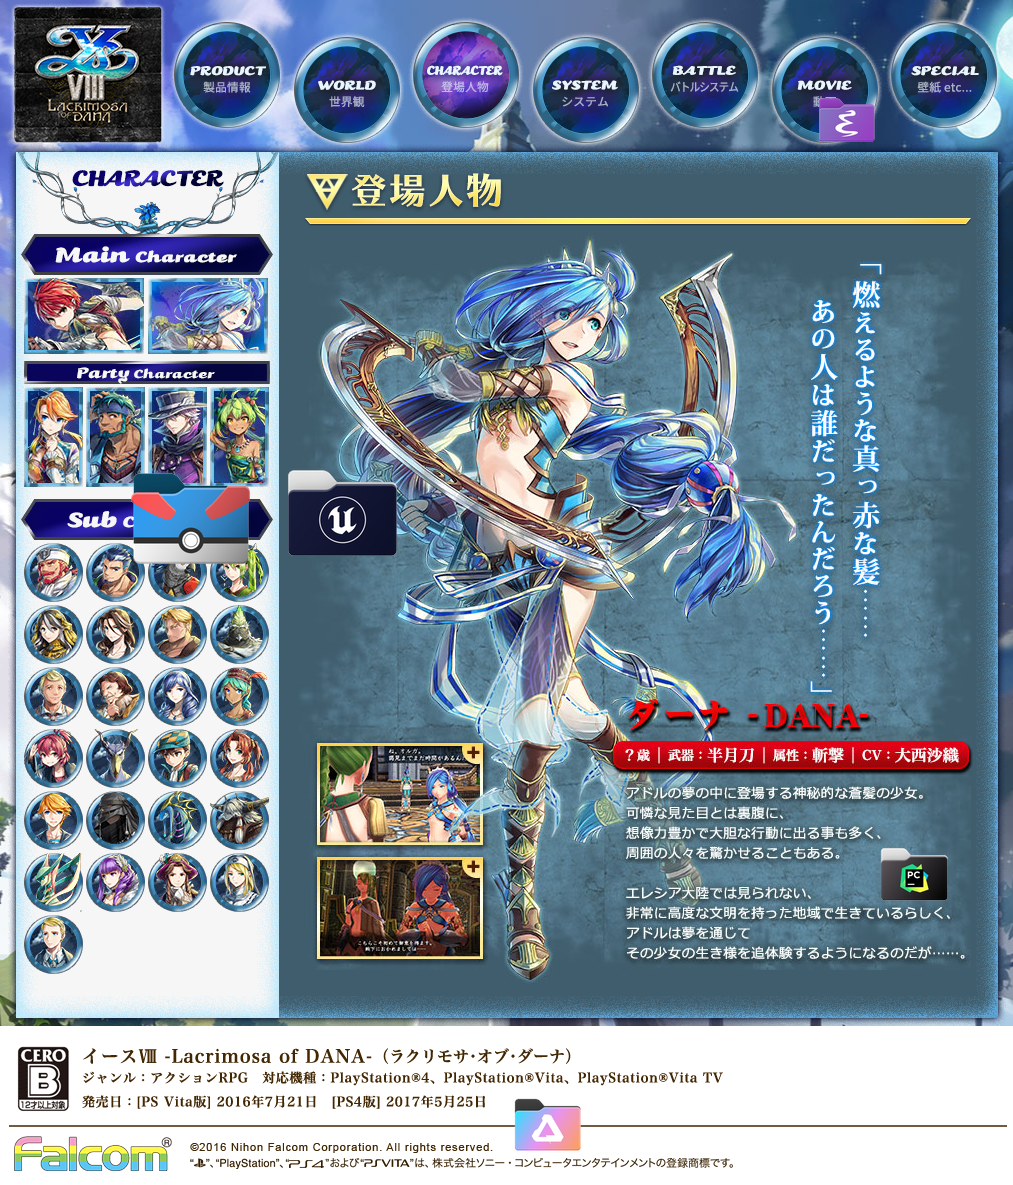  Describe the element at coordinates (547, 1126) in the screenshot. I see `open the Affinity app folder` at that location.